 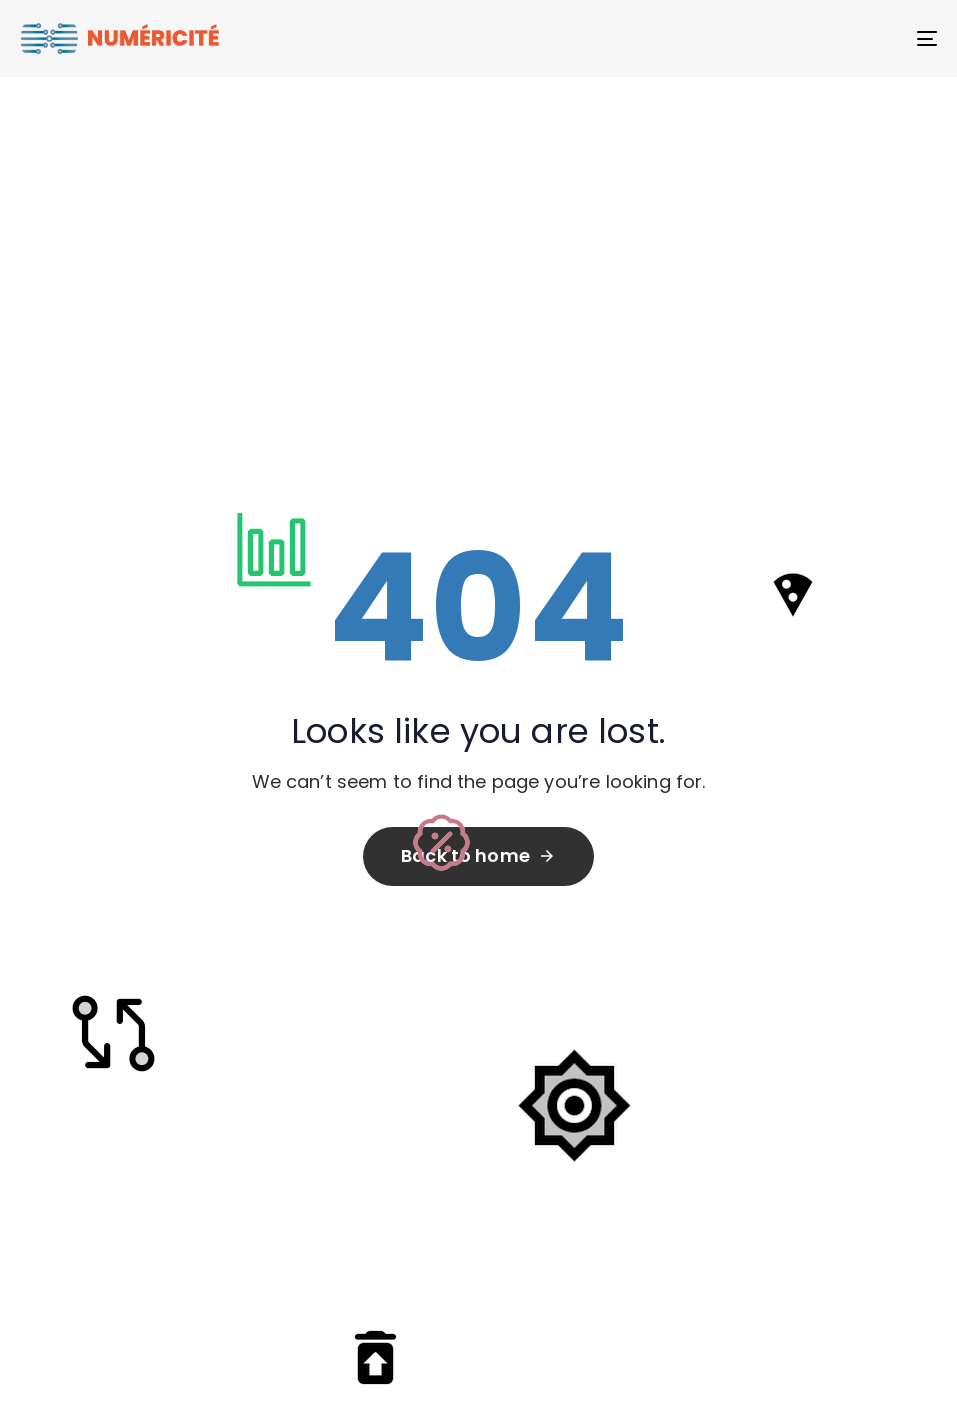 What do you see at coordinates (441, 842) in the screenshot?
I see `view available discounts or promotions` at bounding box center [441, 842].